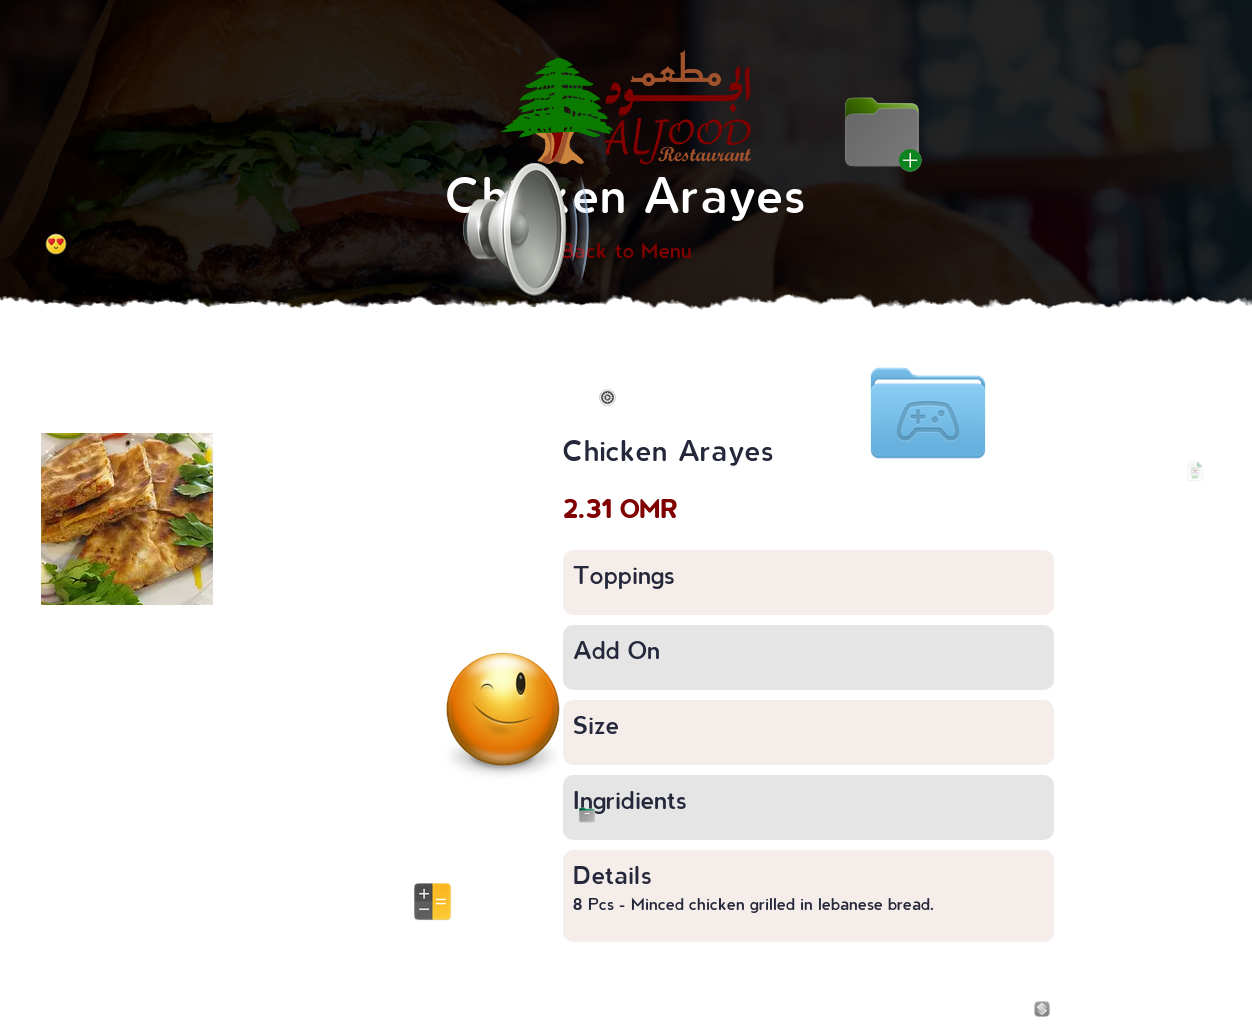 The image size is (1252, 1032). Describe the element at coordinates (529, 229) in the screenshot. I see `indicates medium volume level` at that location.